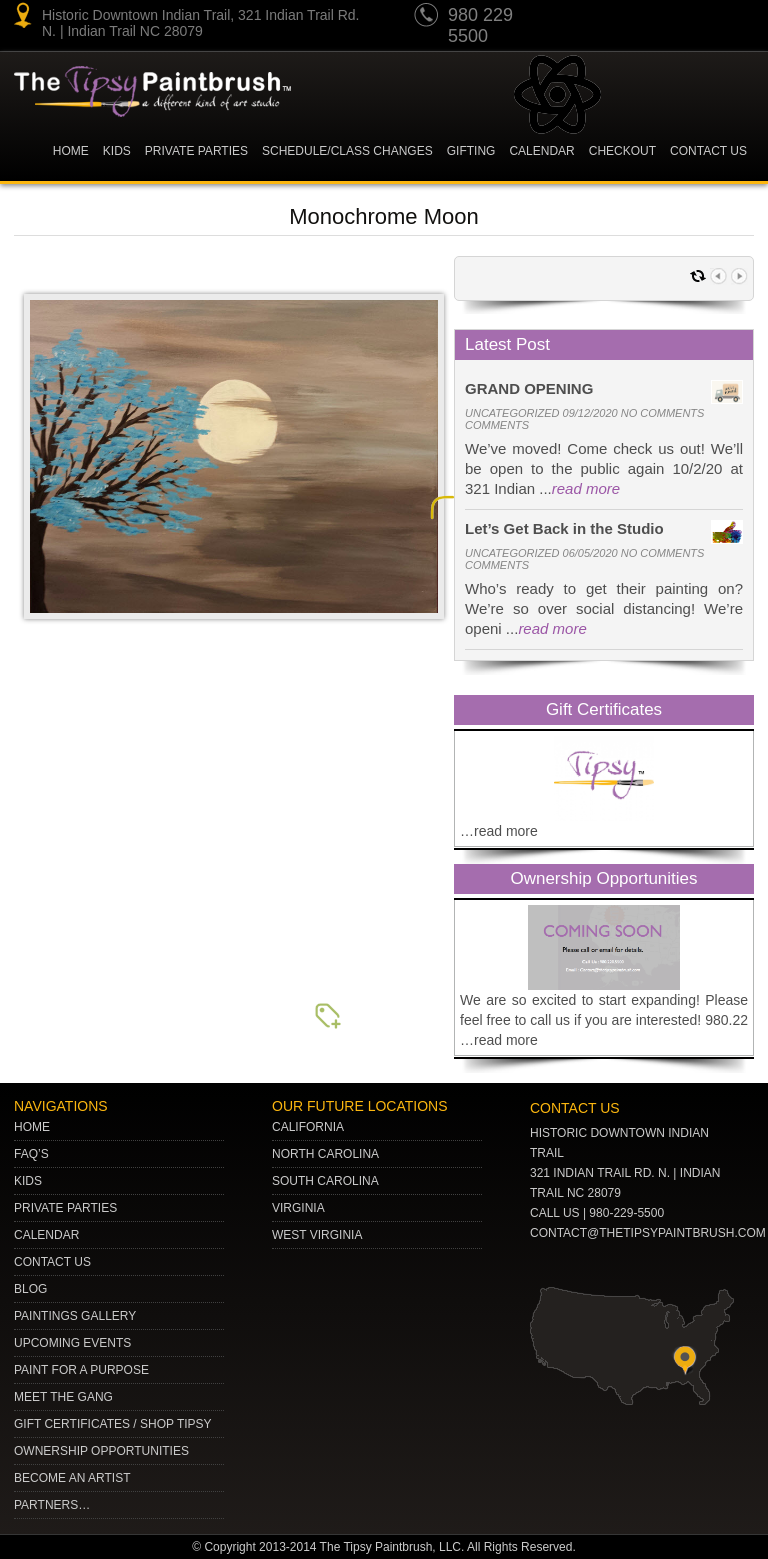  What do you see at coordinates (327, 1015) in the screenshot?
I see `add a new tag or label` at bounding box center [327, 1015].